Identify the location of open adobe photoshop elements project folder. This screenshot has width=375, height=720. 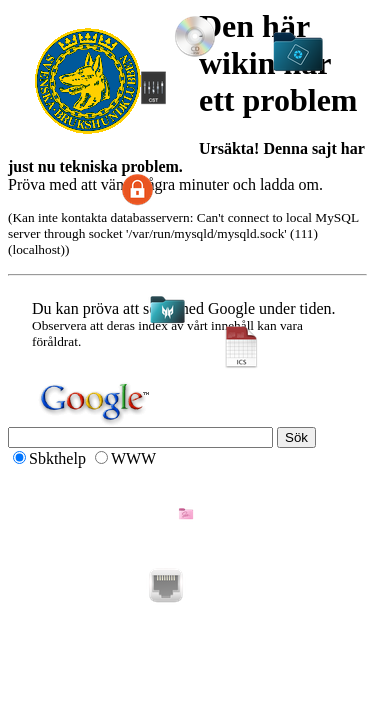
(298, 53).